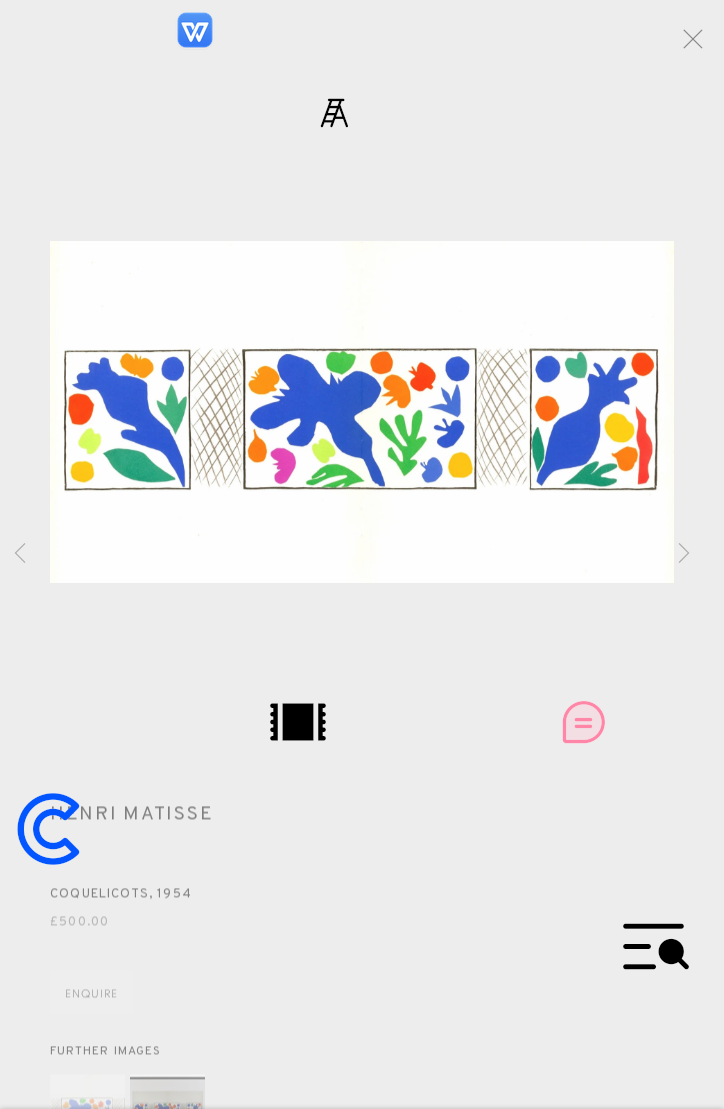  What do you see at coordinates (653, 946) in the screenshot?
I see `search within a list or document` at bounding box center [653, 946].